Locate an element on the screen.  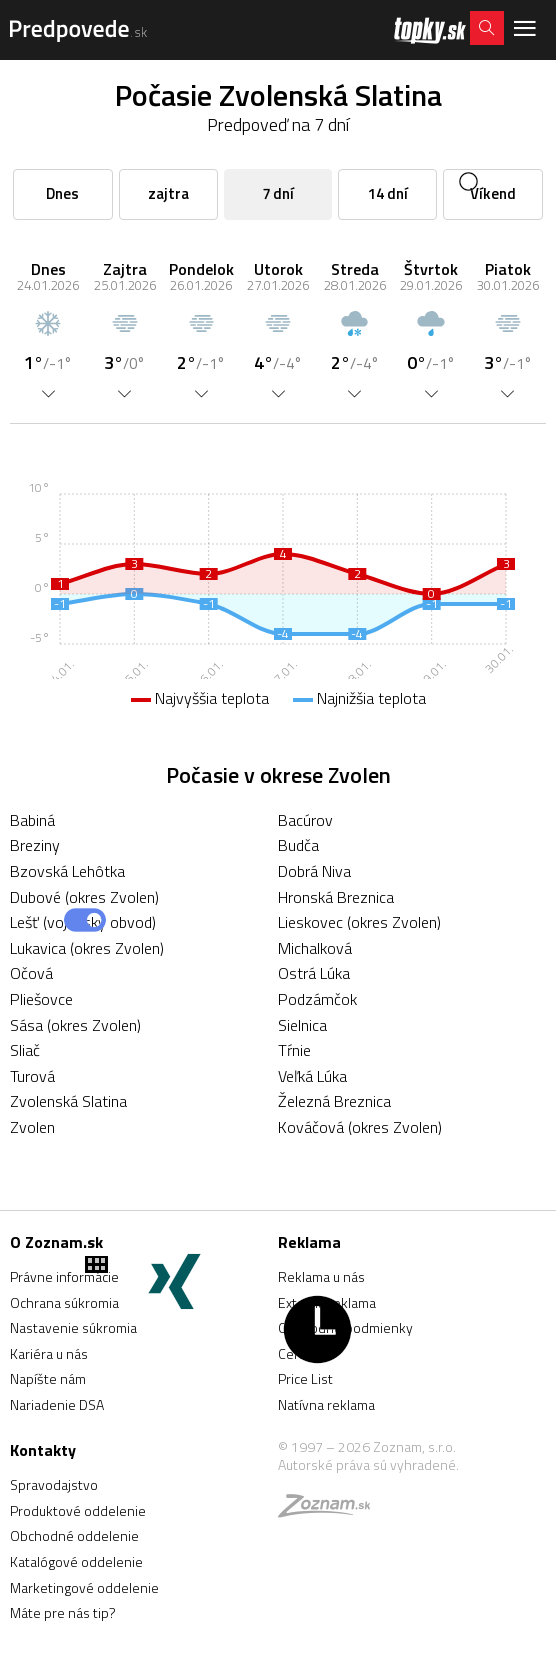
toggle a setting on or off is located at coordinates (85, 920).